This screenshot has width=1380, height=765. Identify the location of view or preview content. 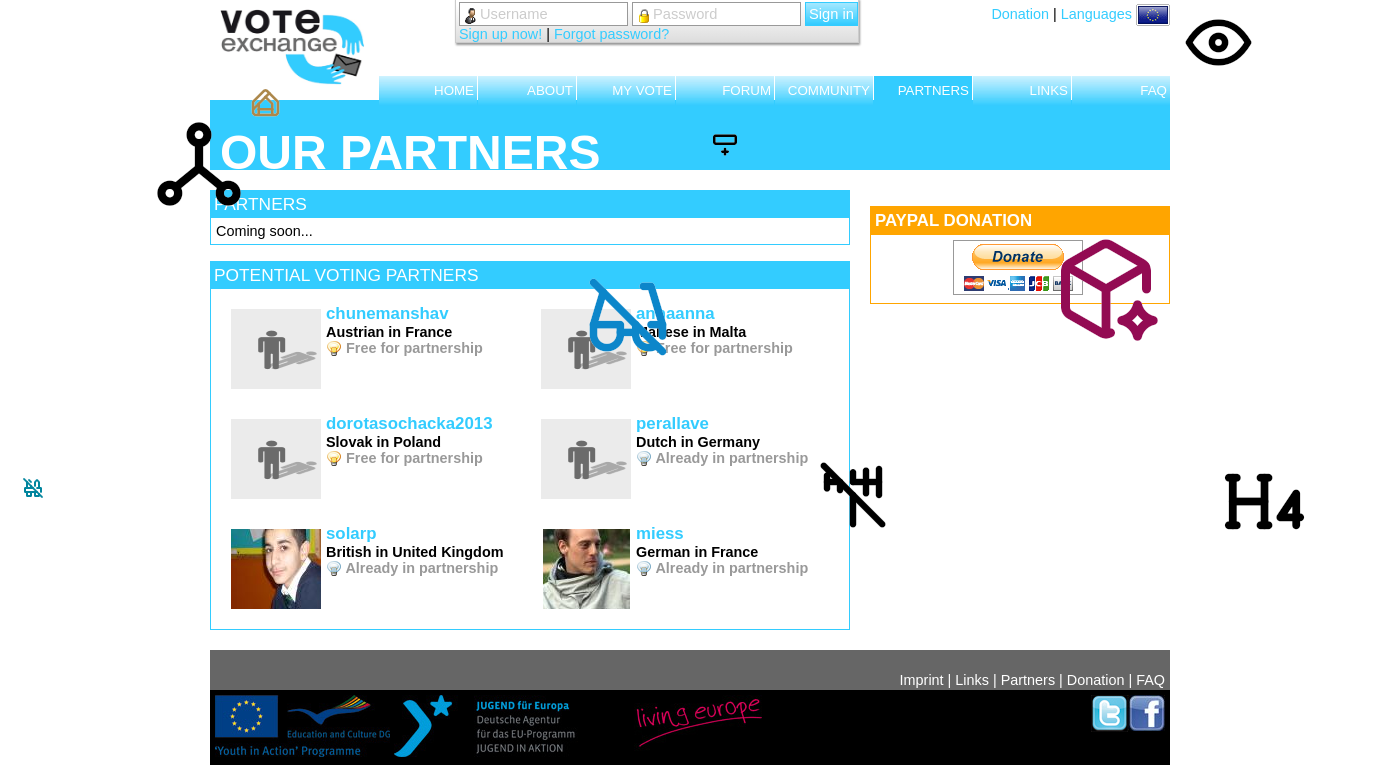
(1218, 42).